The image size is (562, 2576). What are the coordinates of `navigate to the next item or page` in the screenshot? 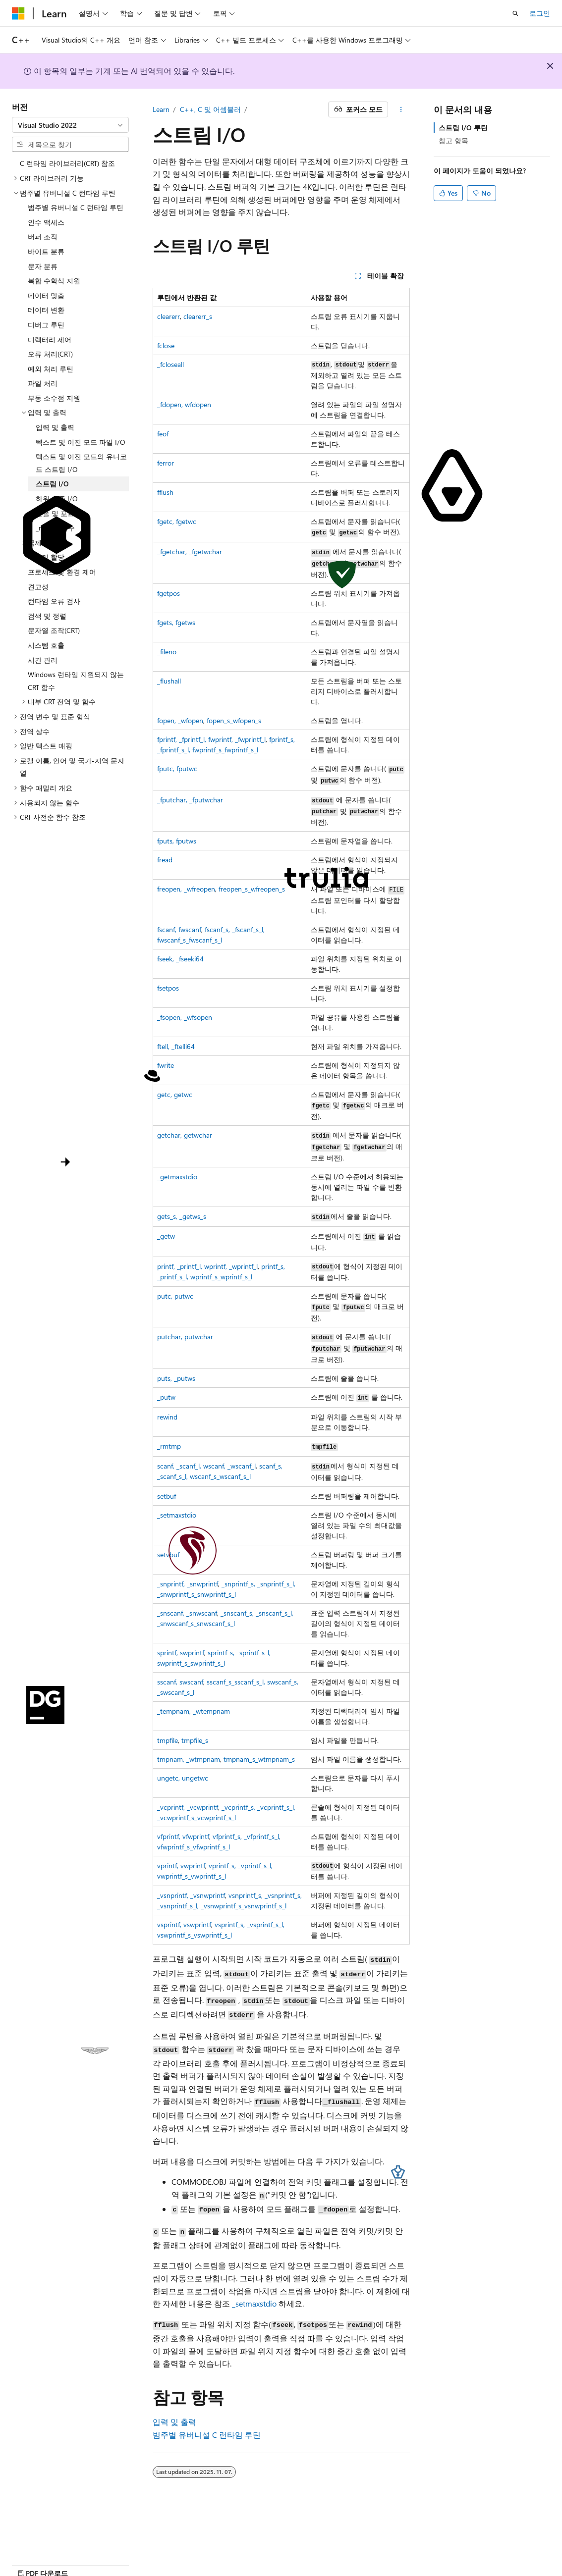 It's located at (65, 1162).